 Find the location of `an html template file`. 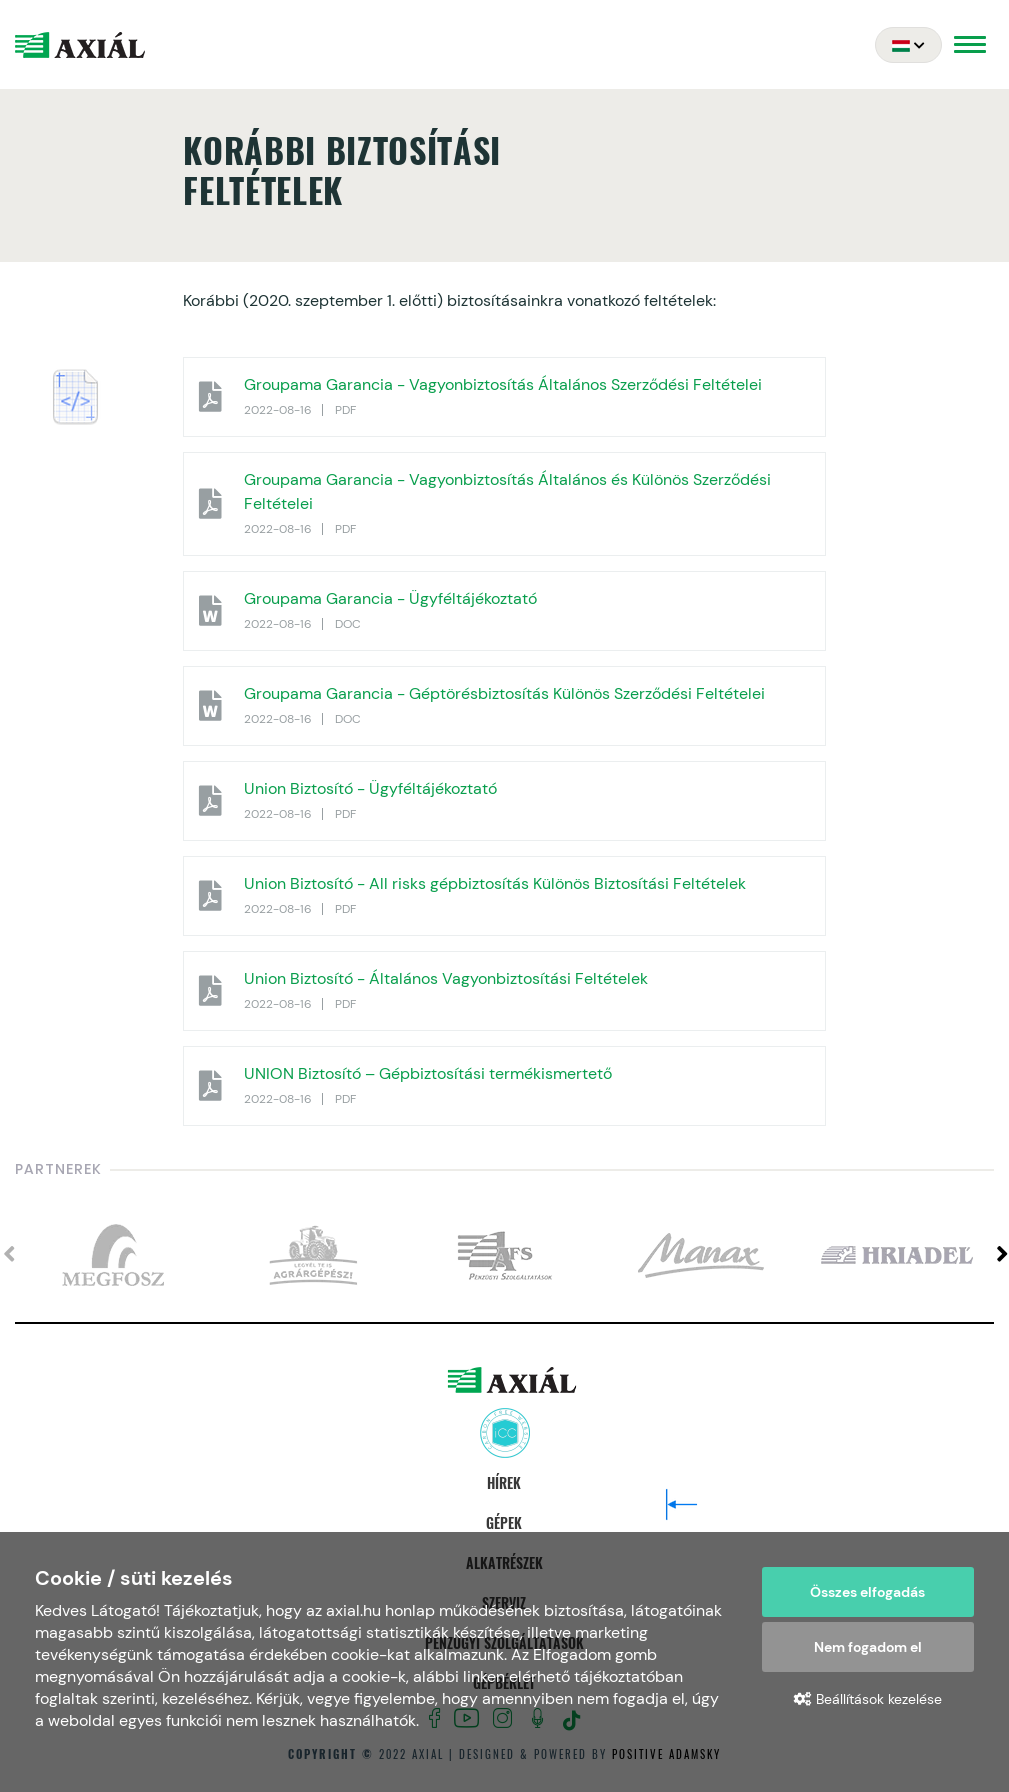

an html template file is located at coordinates (75, 396).